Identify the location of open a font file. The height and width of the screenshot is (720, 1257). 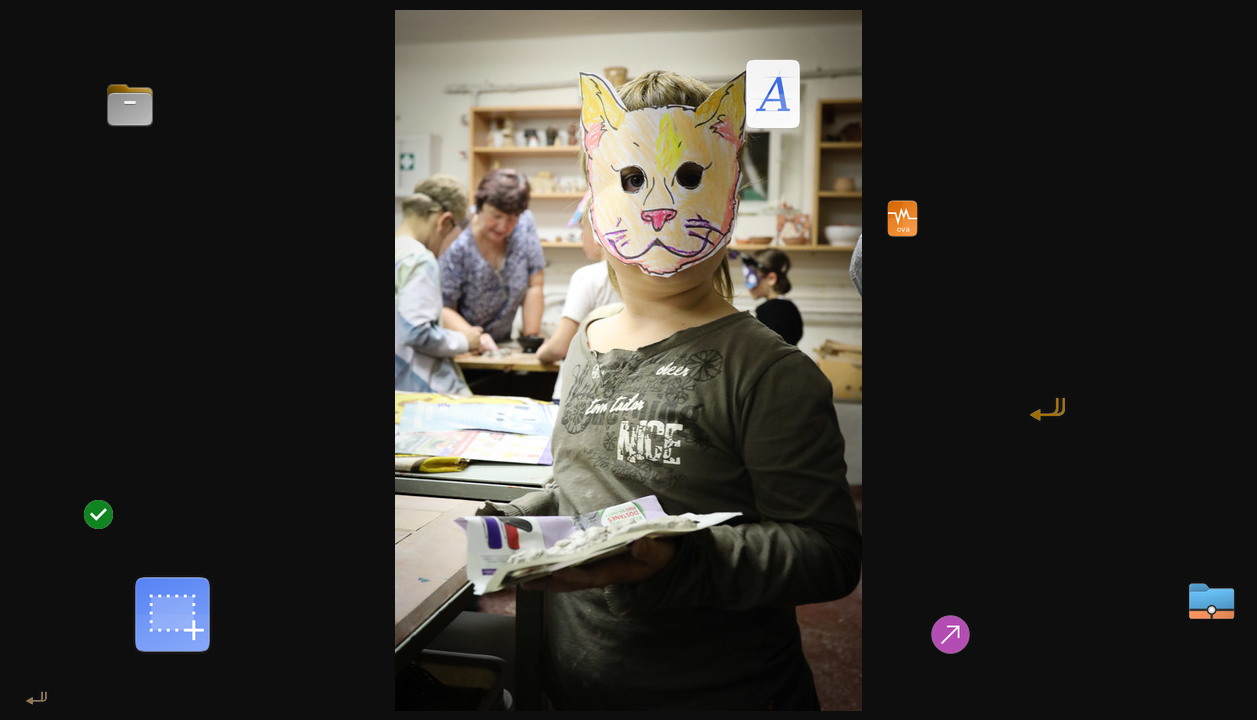
(773, 94).